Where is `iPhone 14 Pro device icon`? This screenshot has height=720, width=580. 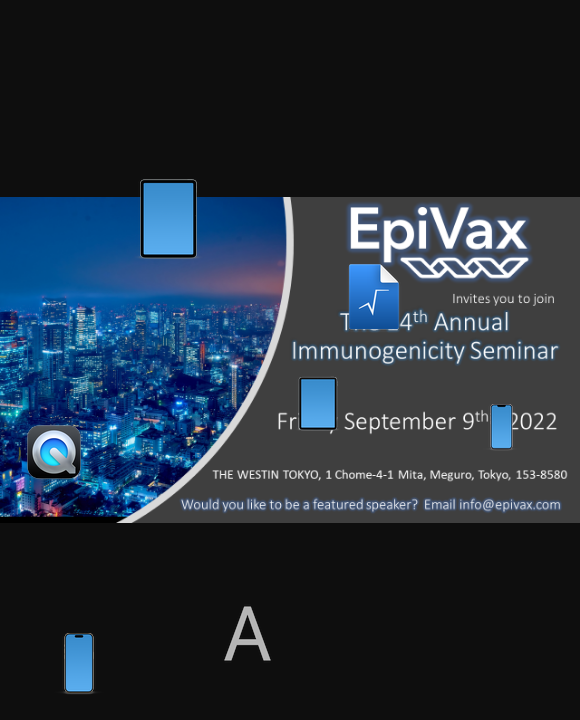
iPhone 14 Pro device icon is located at coordinates (79, 664).